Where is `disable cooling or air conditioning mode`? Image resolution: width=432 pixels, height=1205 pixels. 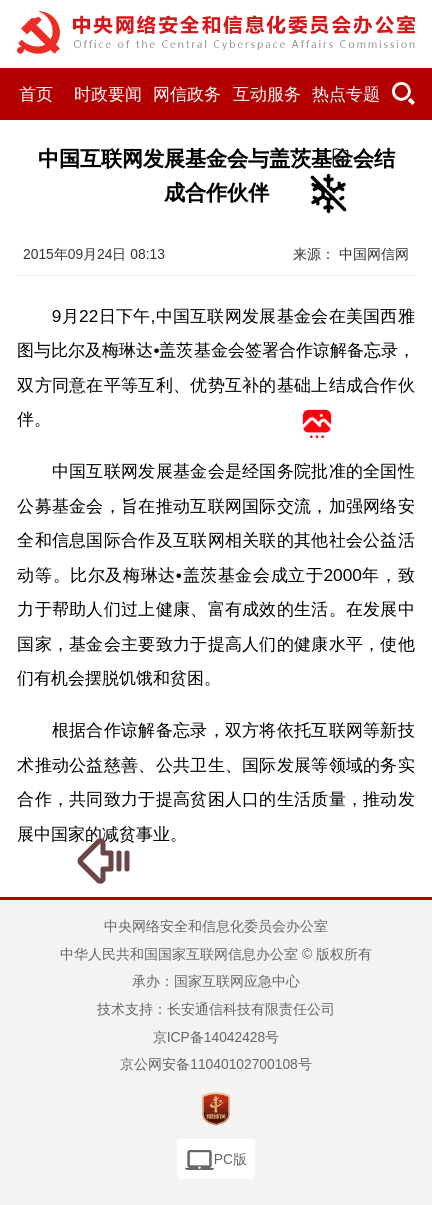
disable cooling or air conditioning mode is located at coordinates (328, 193).